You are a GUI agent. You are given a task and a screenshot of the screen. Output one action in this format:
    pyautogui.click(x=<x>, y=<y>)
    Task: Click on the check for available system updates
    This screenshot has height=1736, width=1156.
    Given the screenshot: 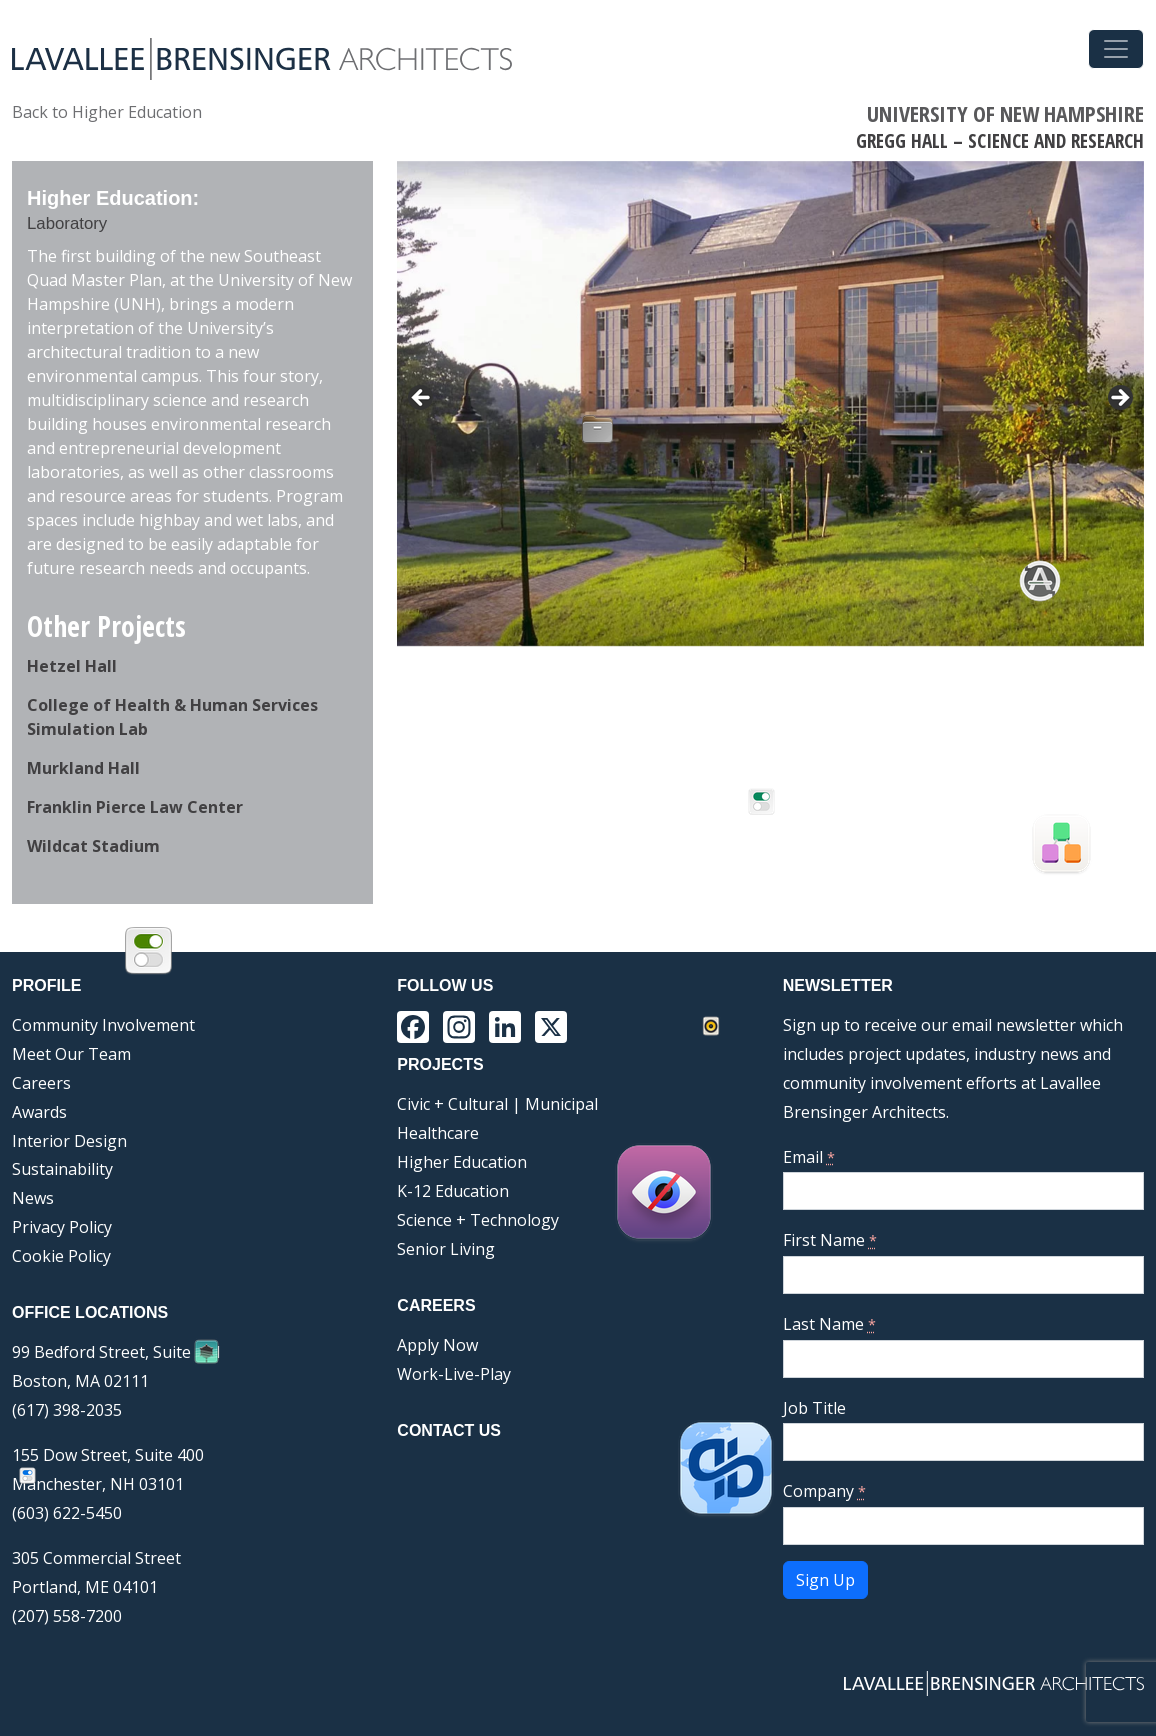 What is the action you would take?
    pyautogui.click(x=1040, y=581)
    